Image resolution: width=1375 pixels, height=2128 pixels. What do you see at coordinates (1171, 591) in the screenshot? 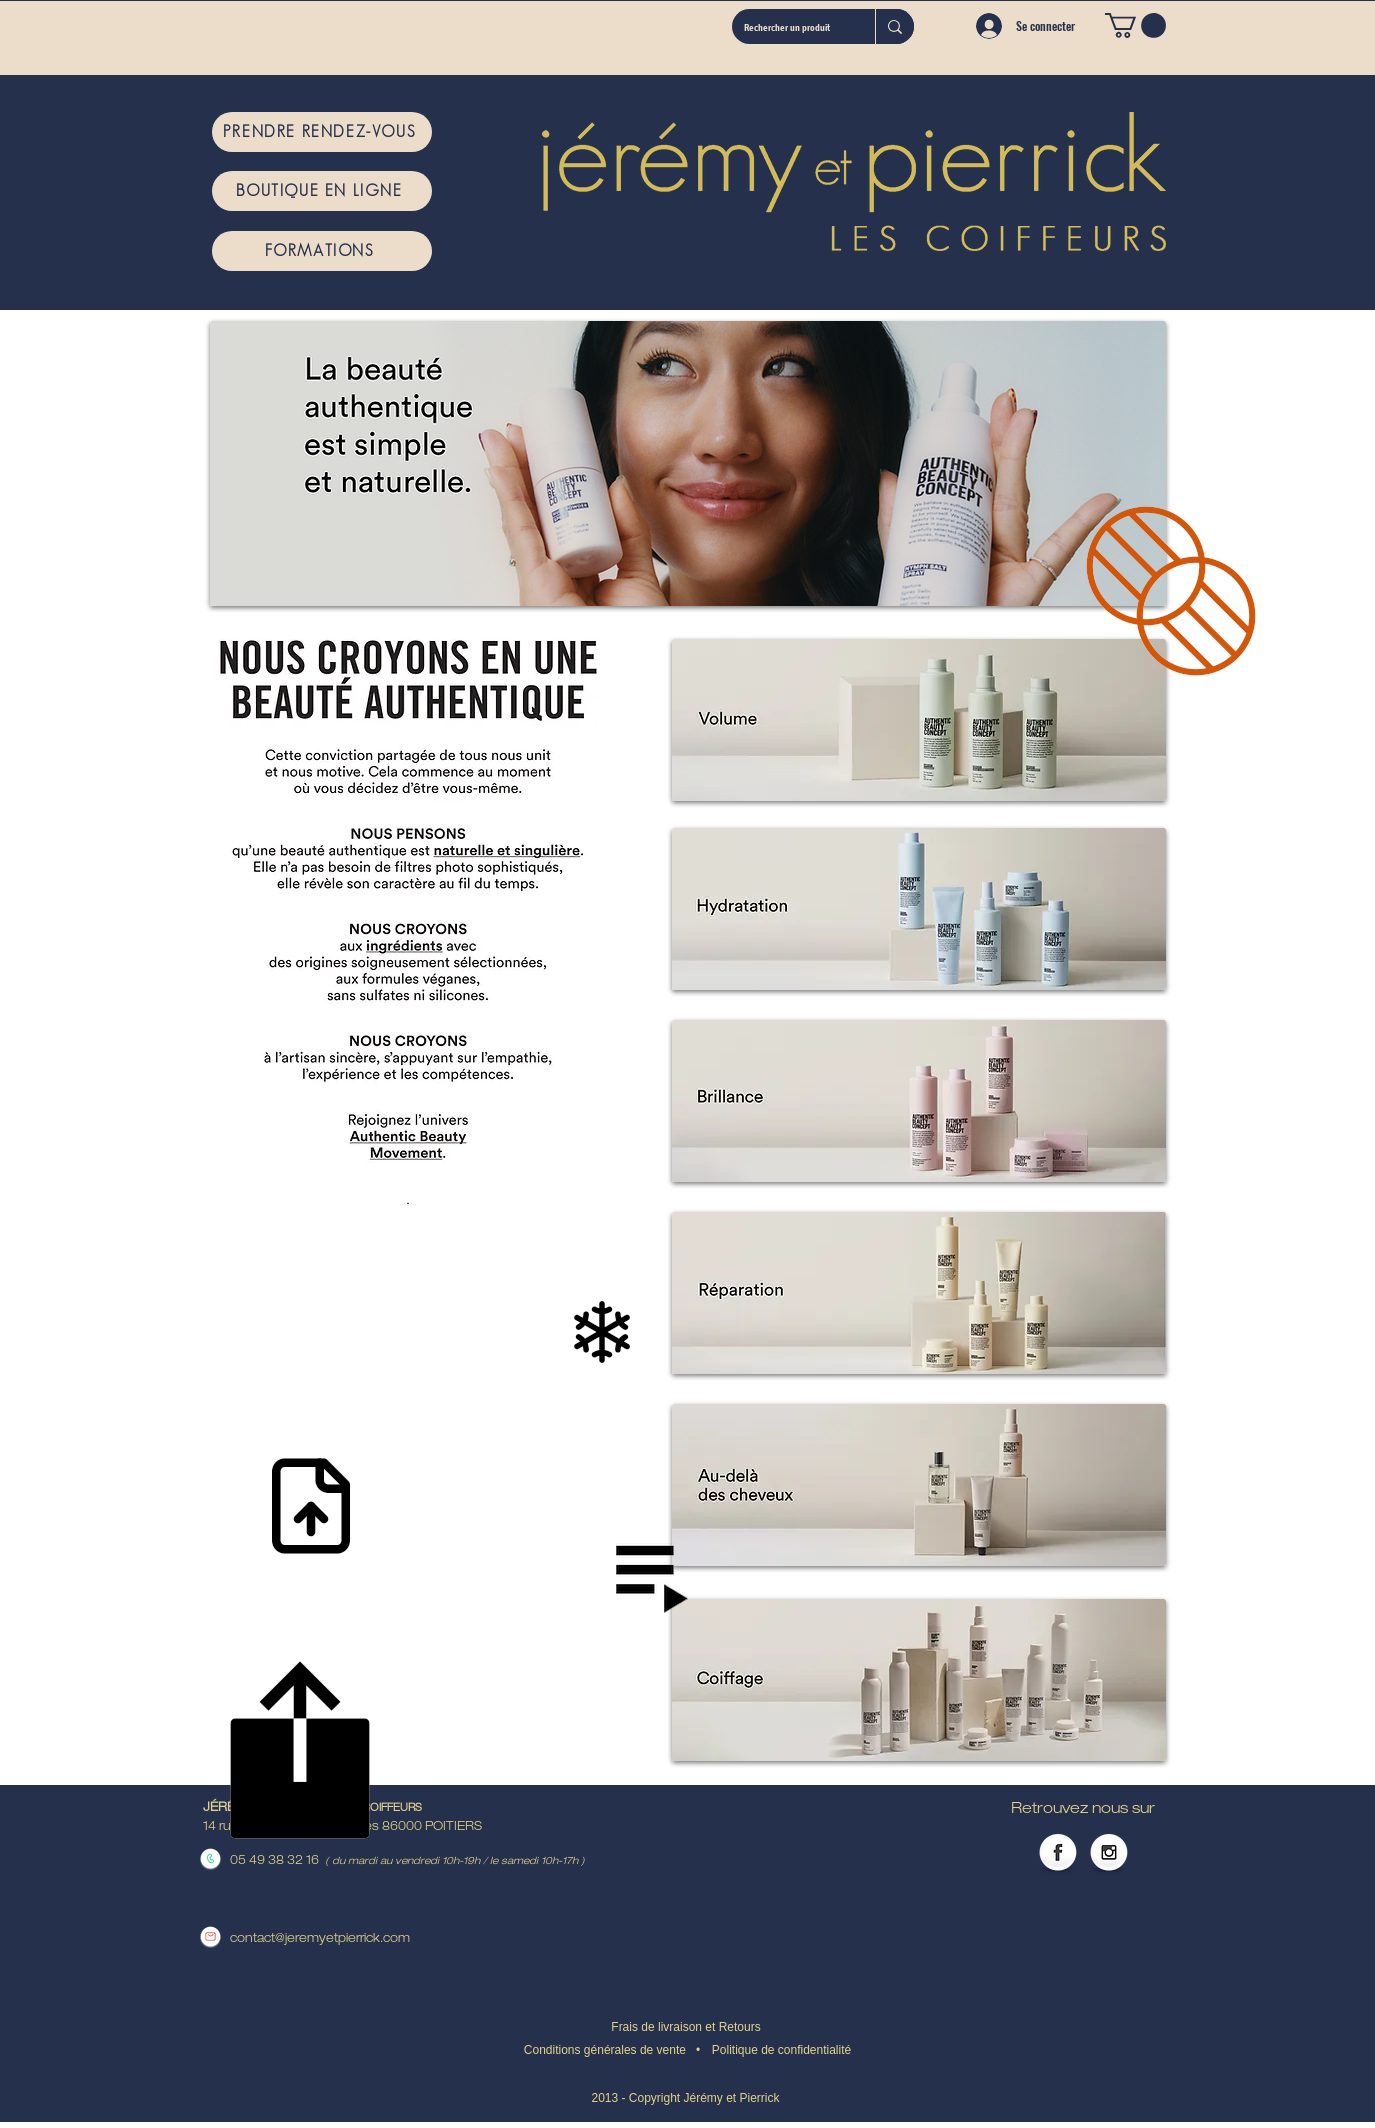
I see `exclude overlapping elements from selection` at bounding box center [1171, 591].